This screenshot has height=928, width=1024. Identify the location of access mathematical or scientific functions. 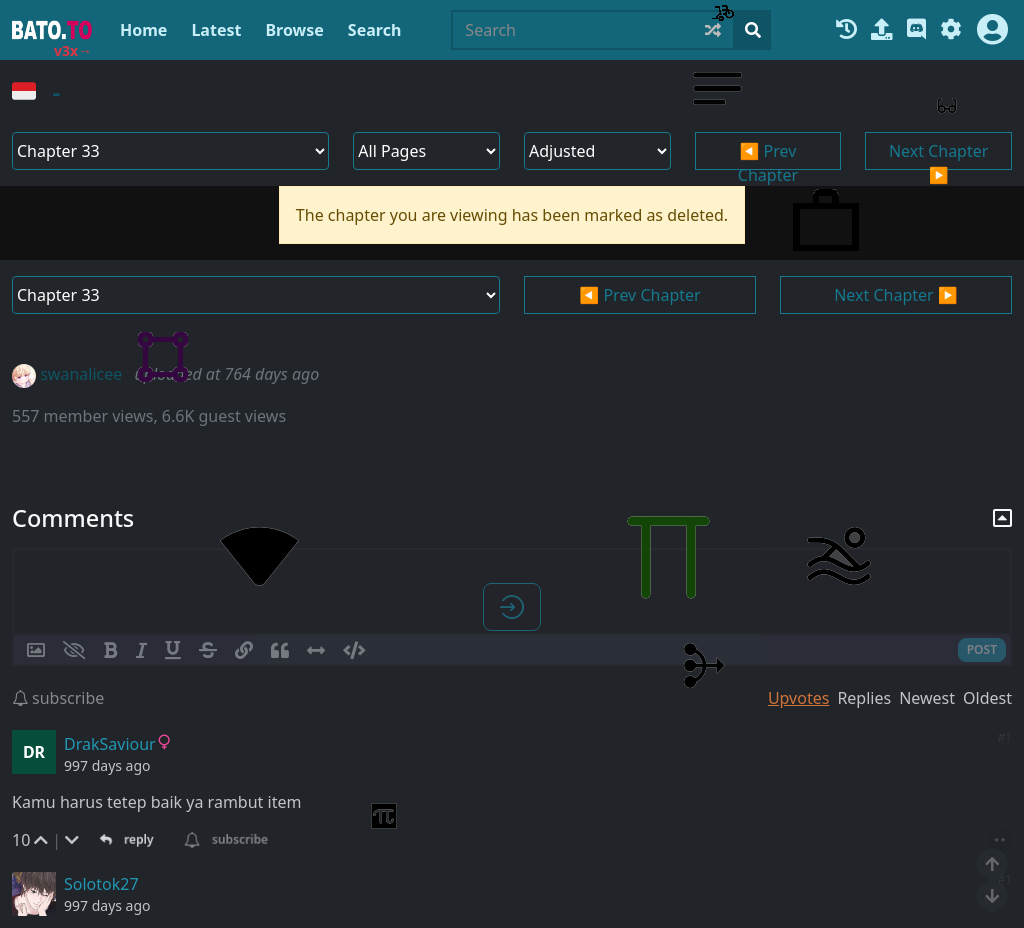
(668, 557).